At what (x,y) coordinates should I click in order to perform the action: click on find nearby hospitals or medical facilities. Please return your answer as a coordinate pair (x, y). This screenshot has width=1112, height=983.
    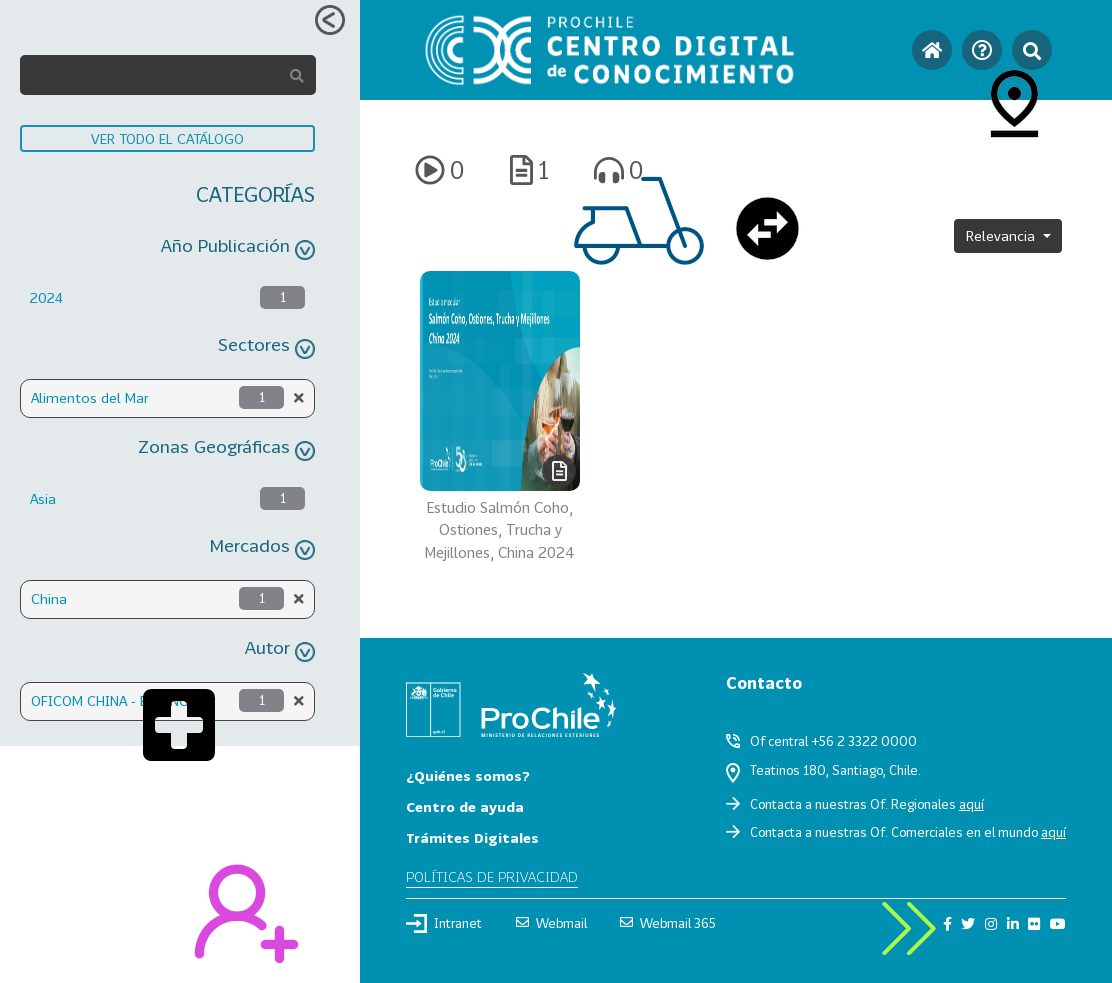
    Looking at the image, I should click on (179, 725).